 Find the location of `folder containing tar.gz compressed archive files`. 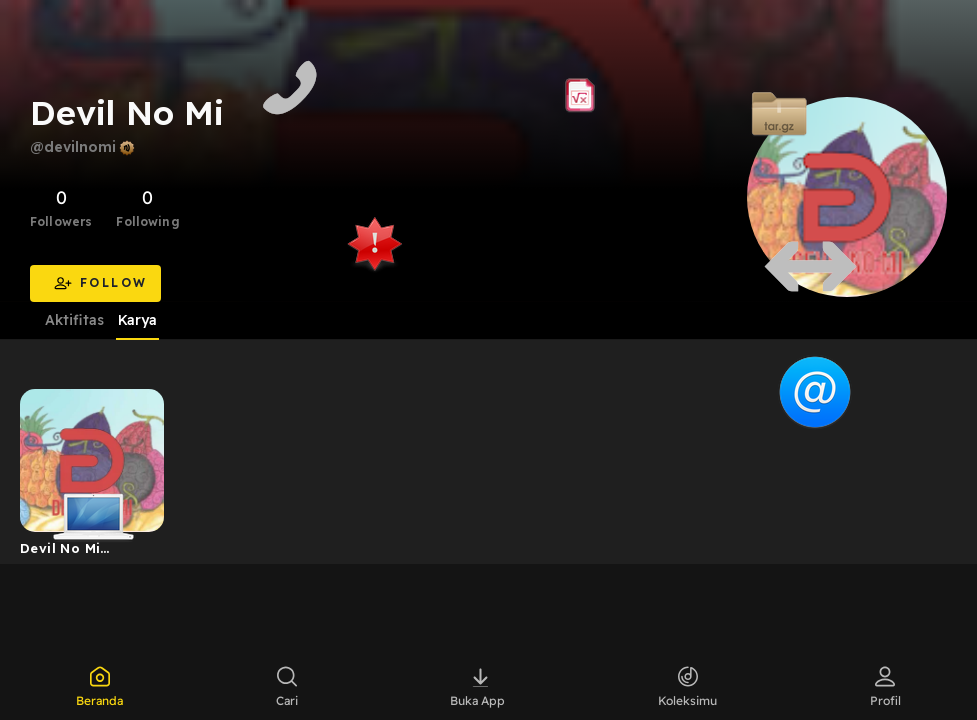

folder containing tar.gz compressed archive files is located at coordinates (779, 115).